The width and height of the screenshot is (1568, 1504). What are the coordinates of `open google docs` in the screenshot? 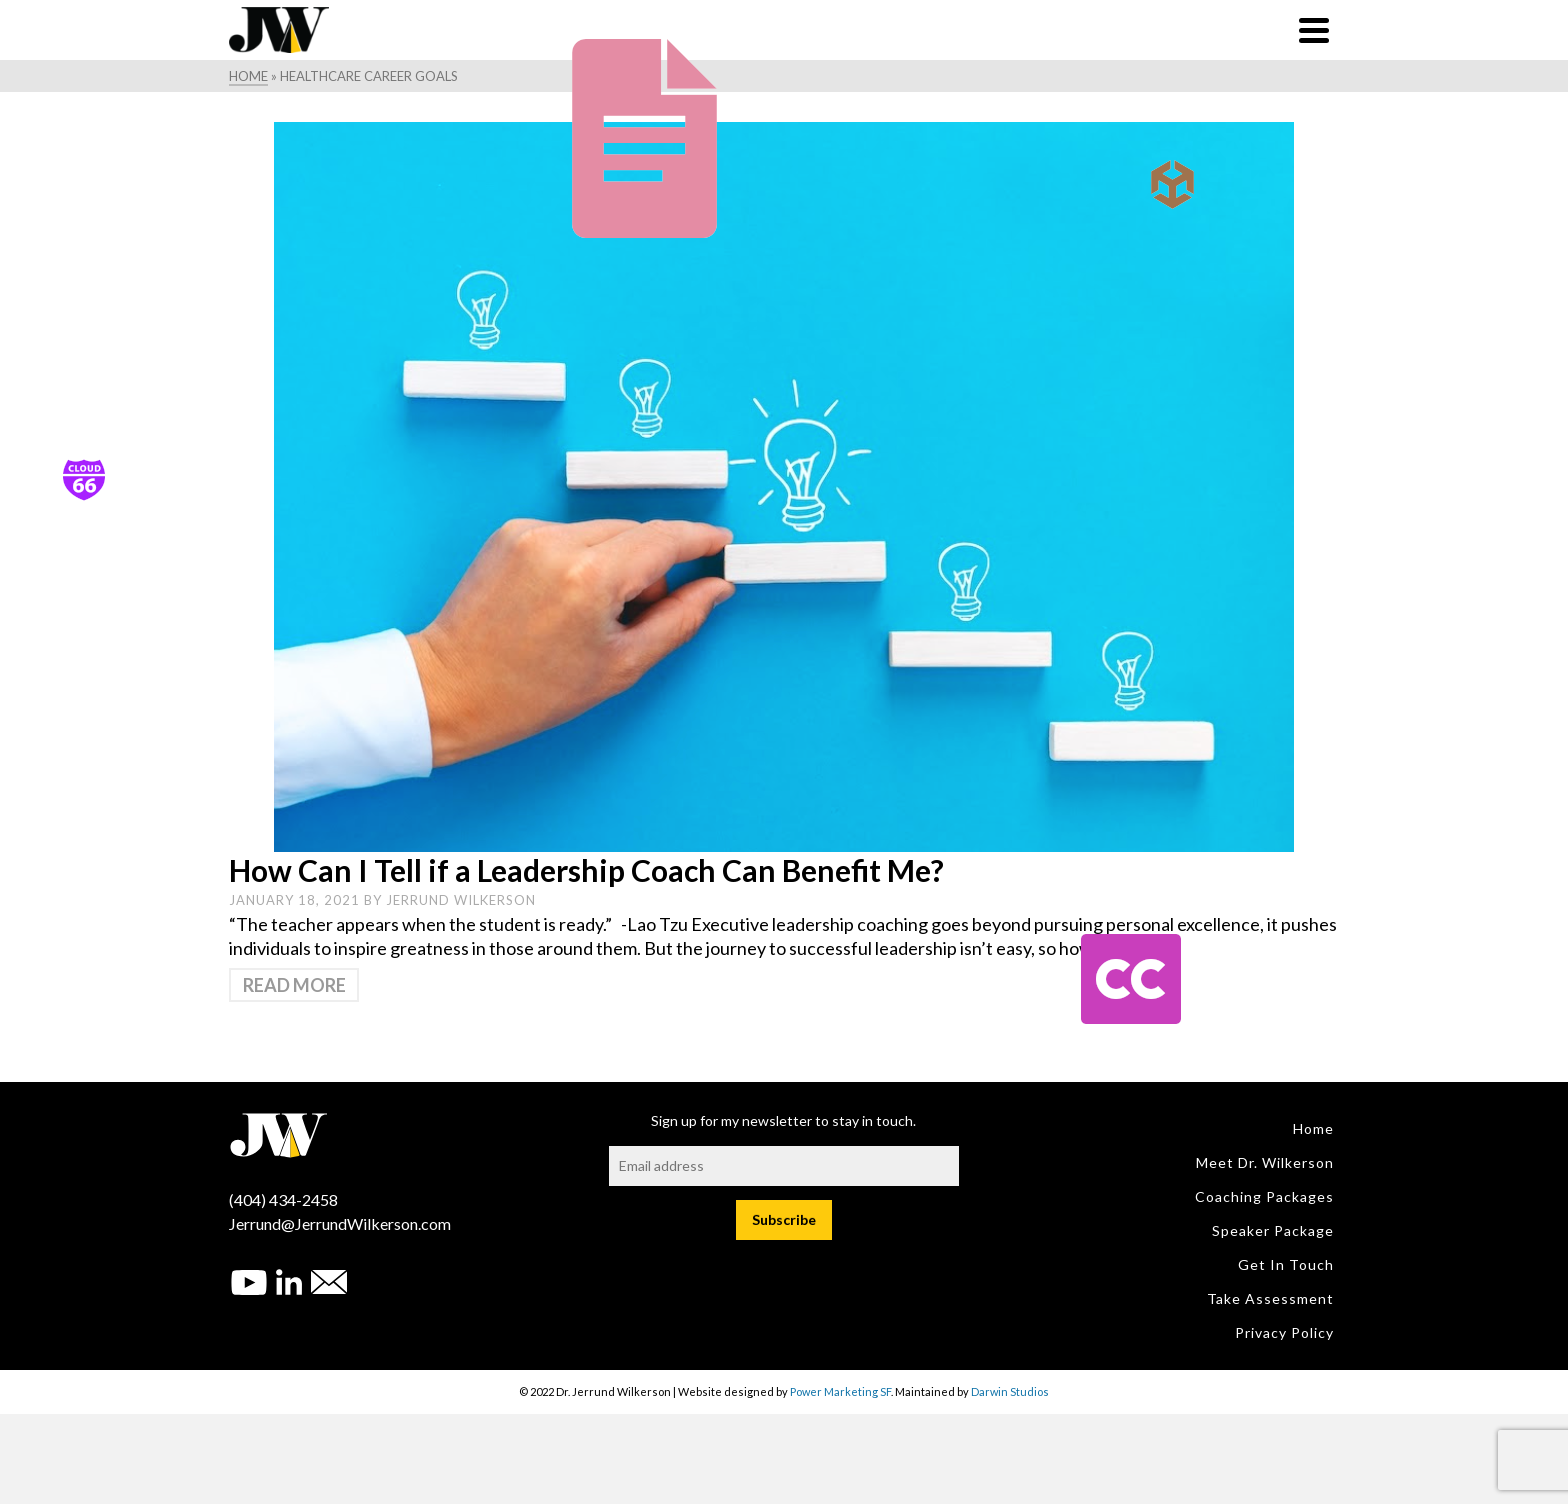 It's located at (644, 138).